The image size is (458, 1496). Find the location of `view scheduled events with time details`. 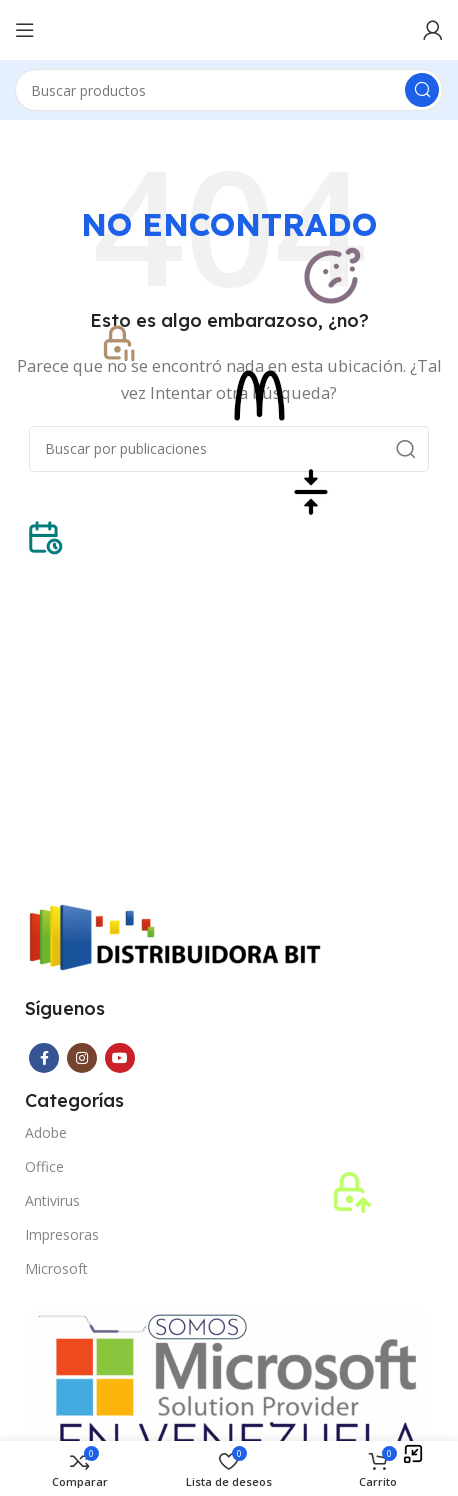

view scheduled events with time details is located at coordinates (45, 537).